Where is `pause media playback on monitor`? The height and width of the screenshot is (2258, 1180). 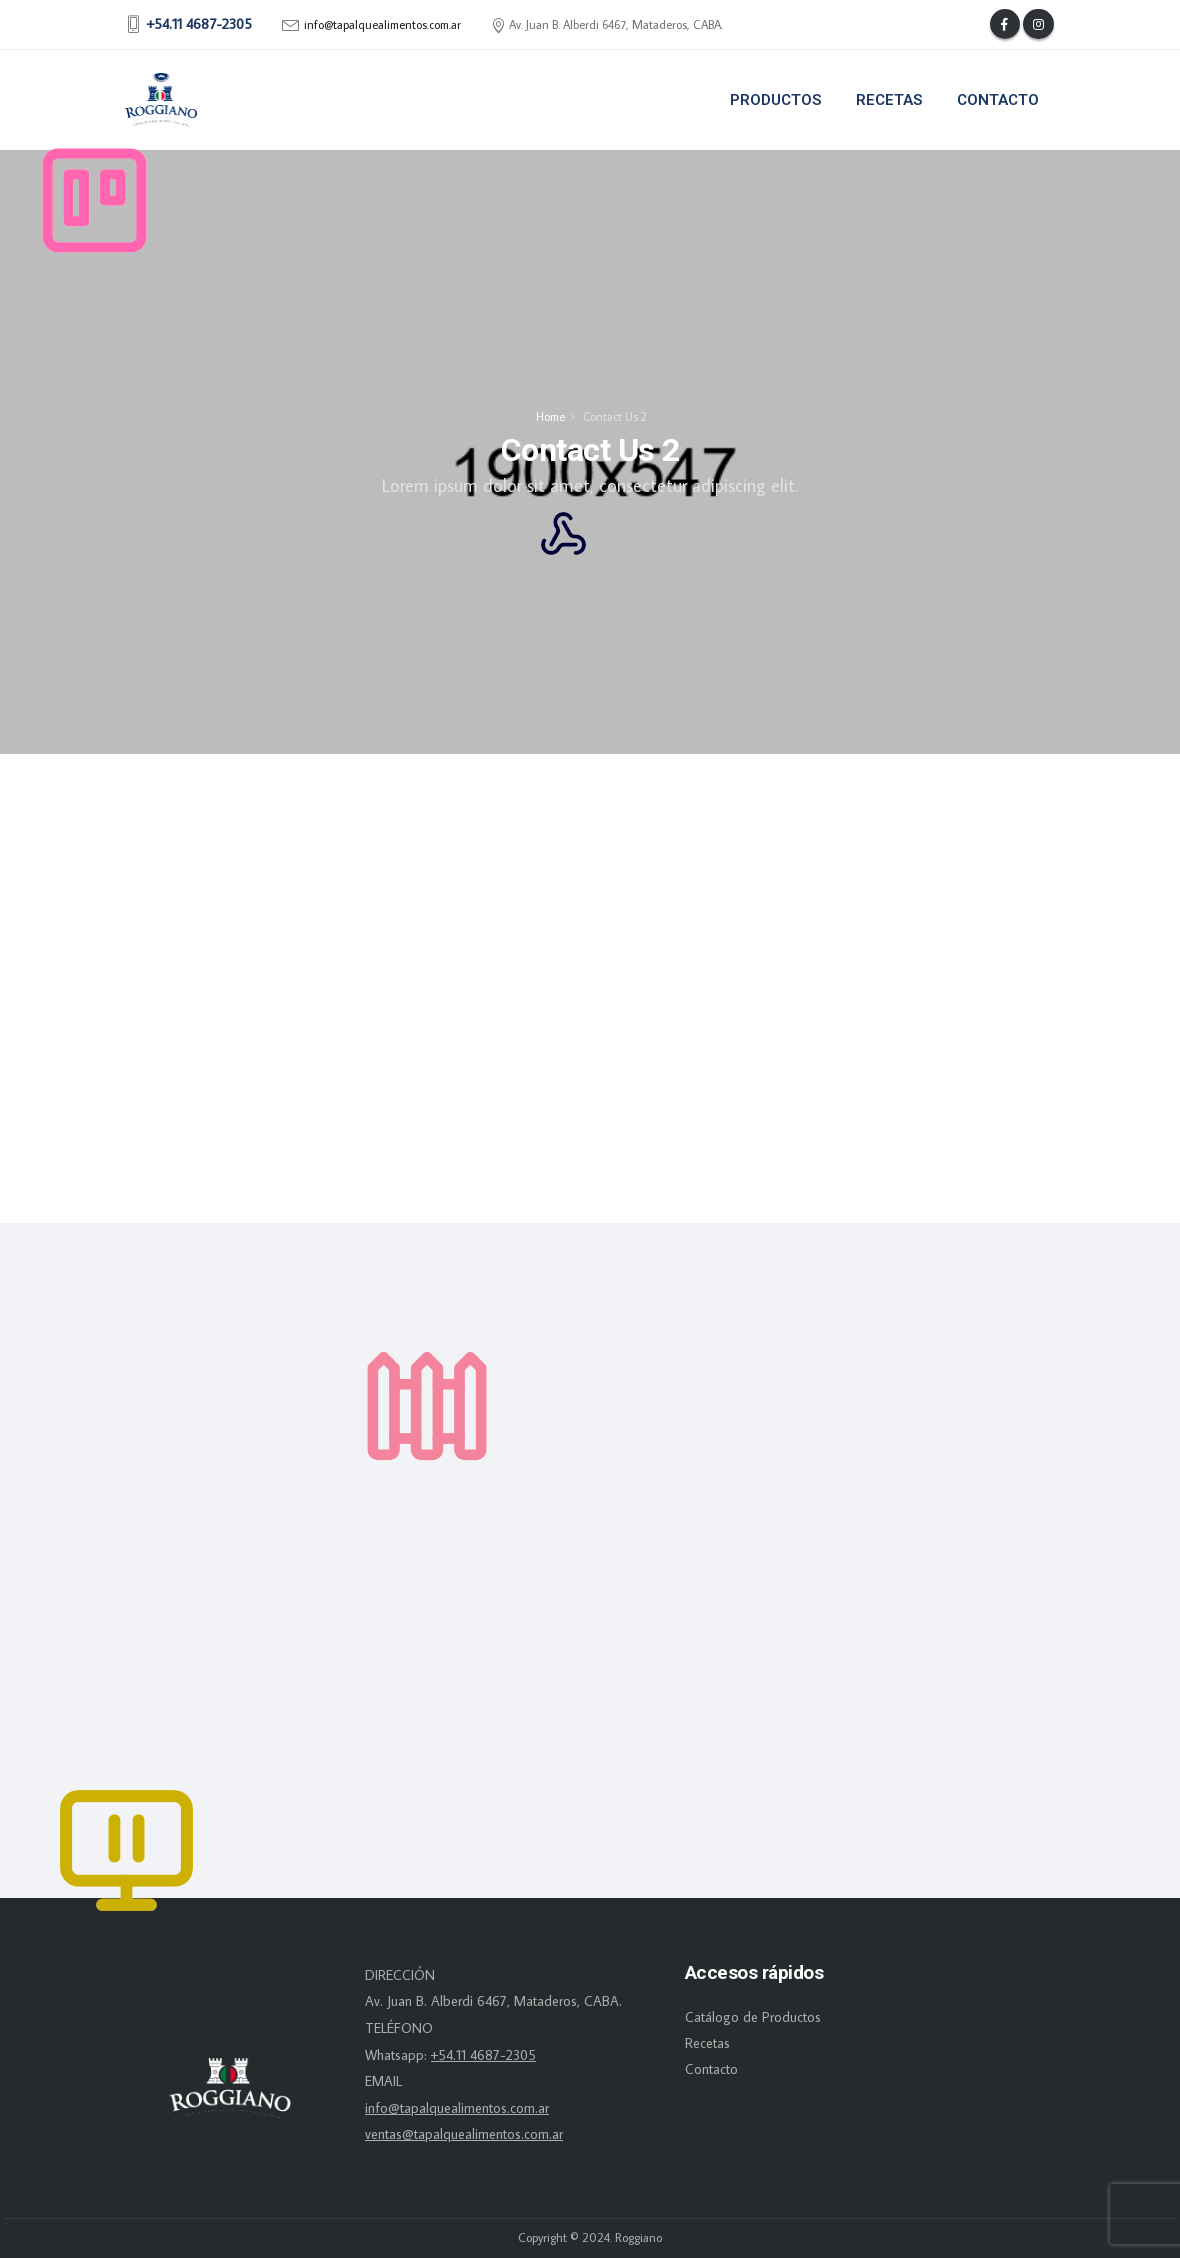 pause media playback on monitor is located at coordinates (126, 1850).